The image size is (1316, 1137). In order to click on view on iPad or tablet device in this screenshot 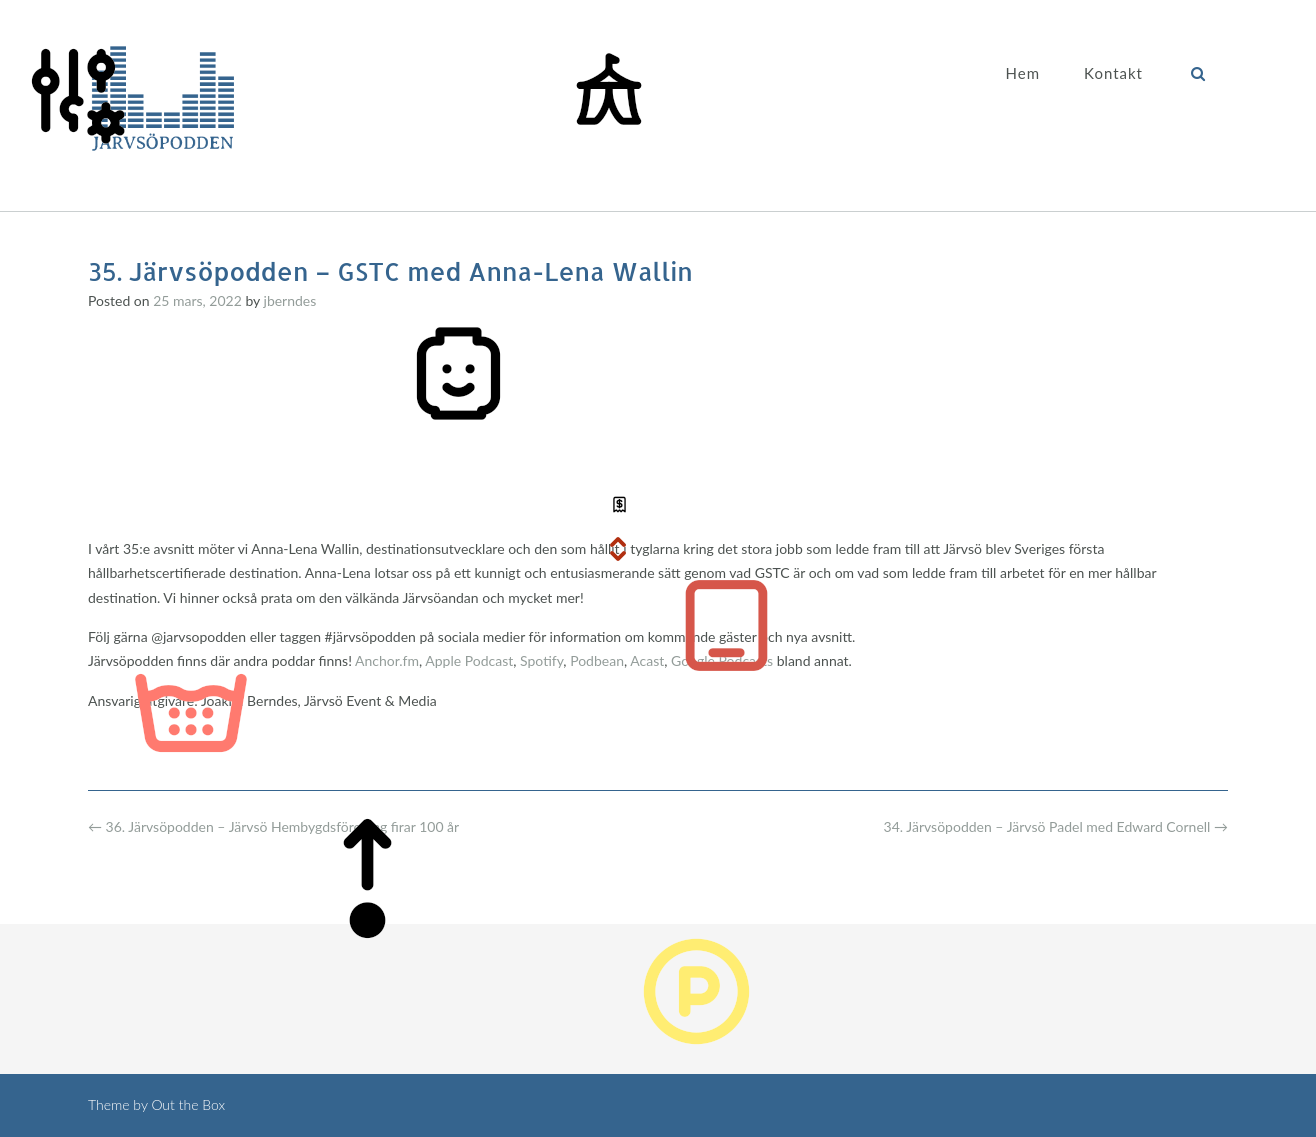, I will do `click(726, 625)`.